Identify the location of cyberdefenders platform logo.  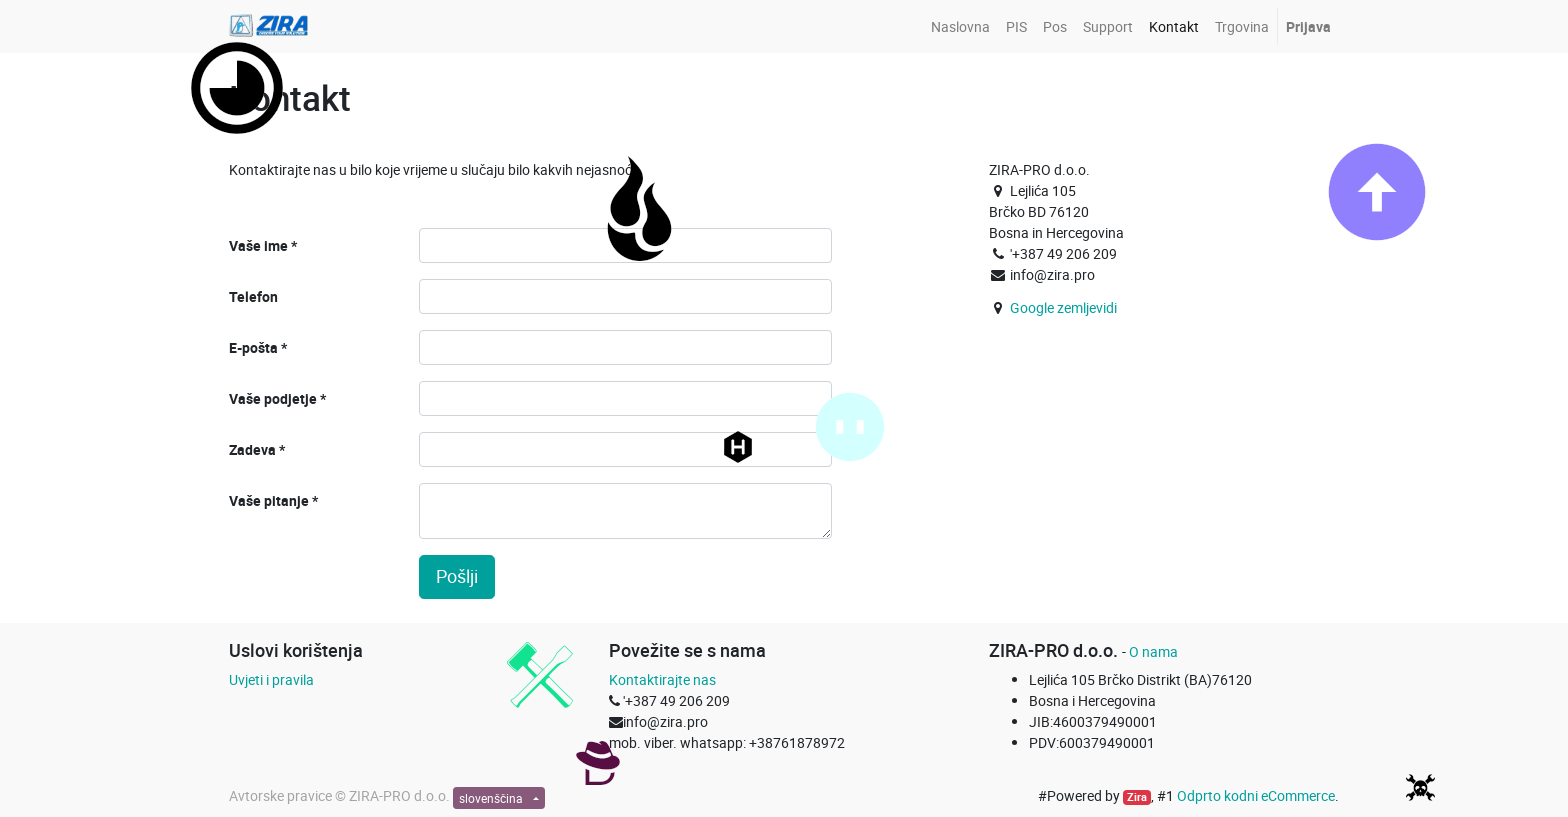
(598, 763).